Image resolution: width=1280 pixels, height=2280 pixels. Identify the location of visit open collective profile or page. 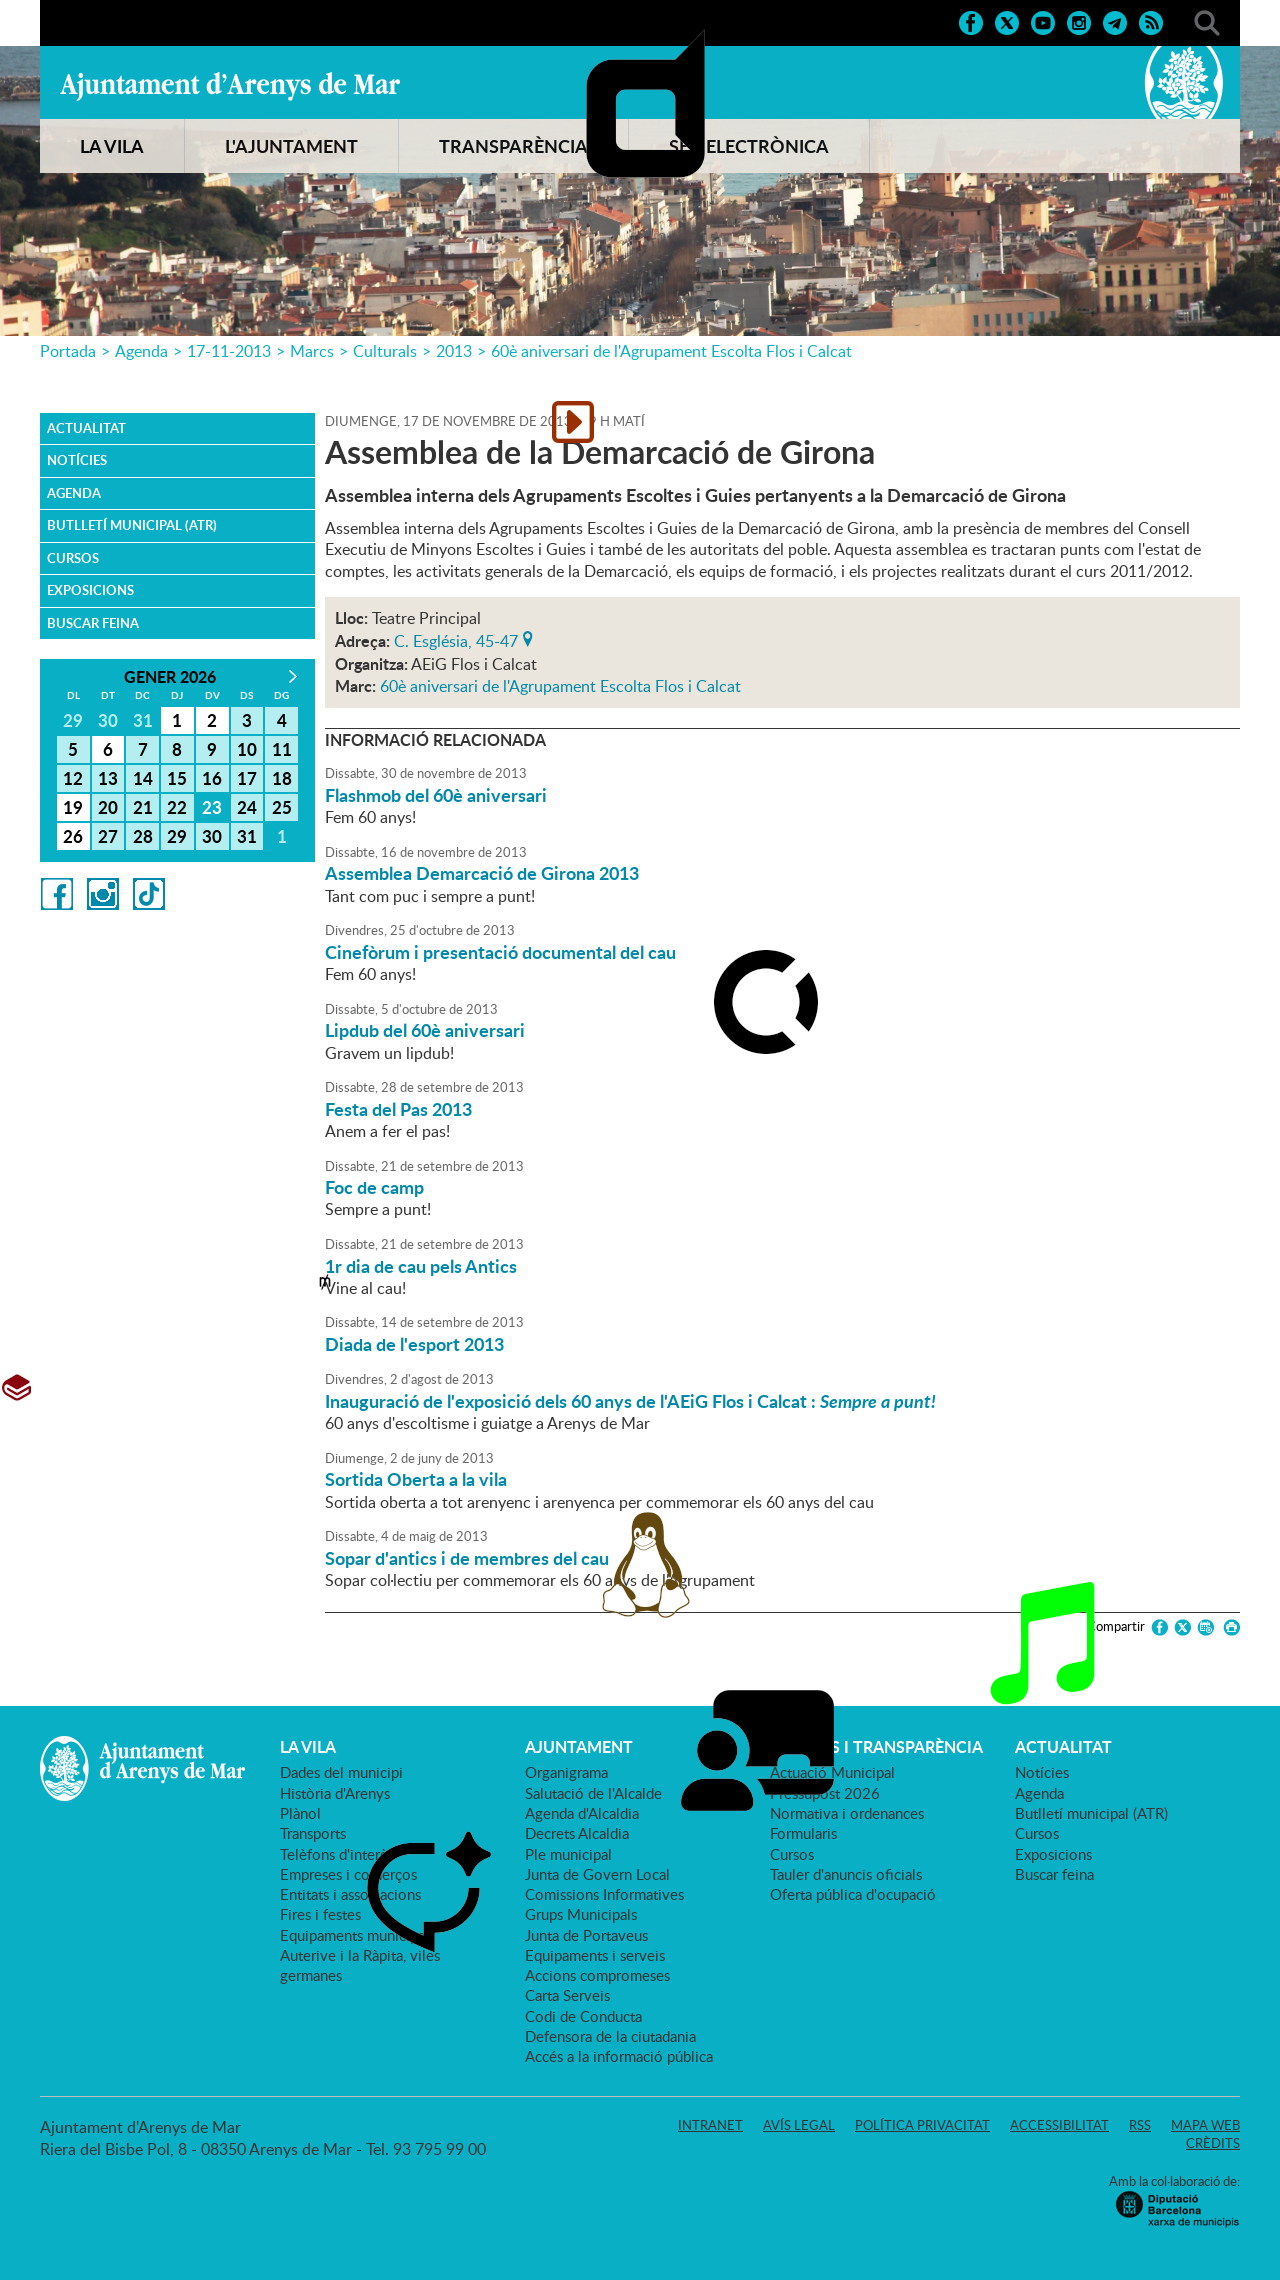
(766, 1002).